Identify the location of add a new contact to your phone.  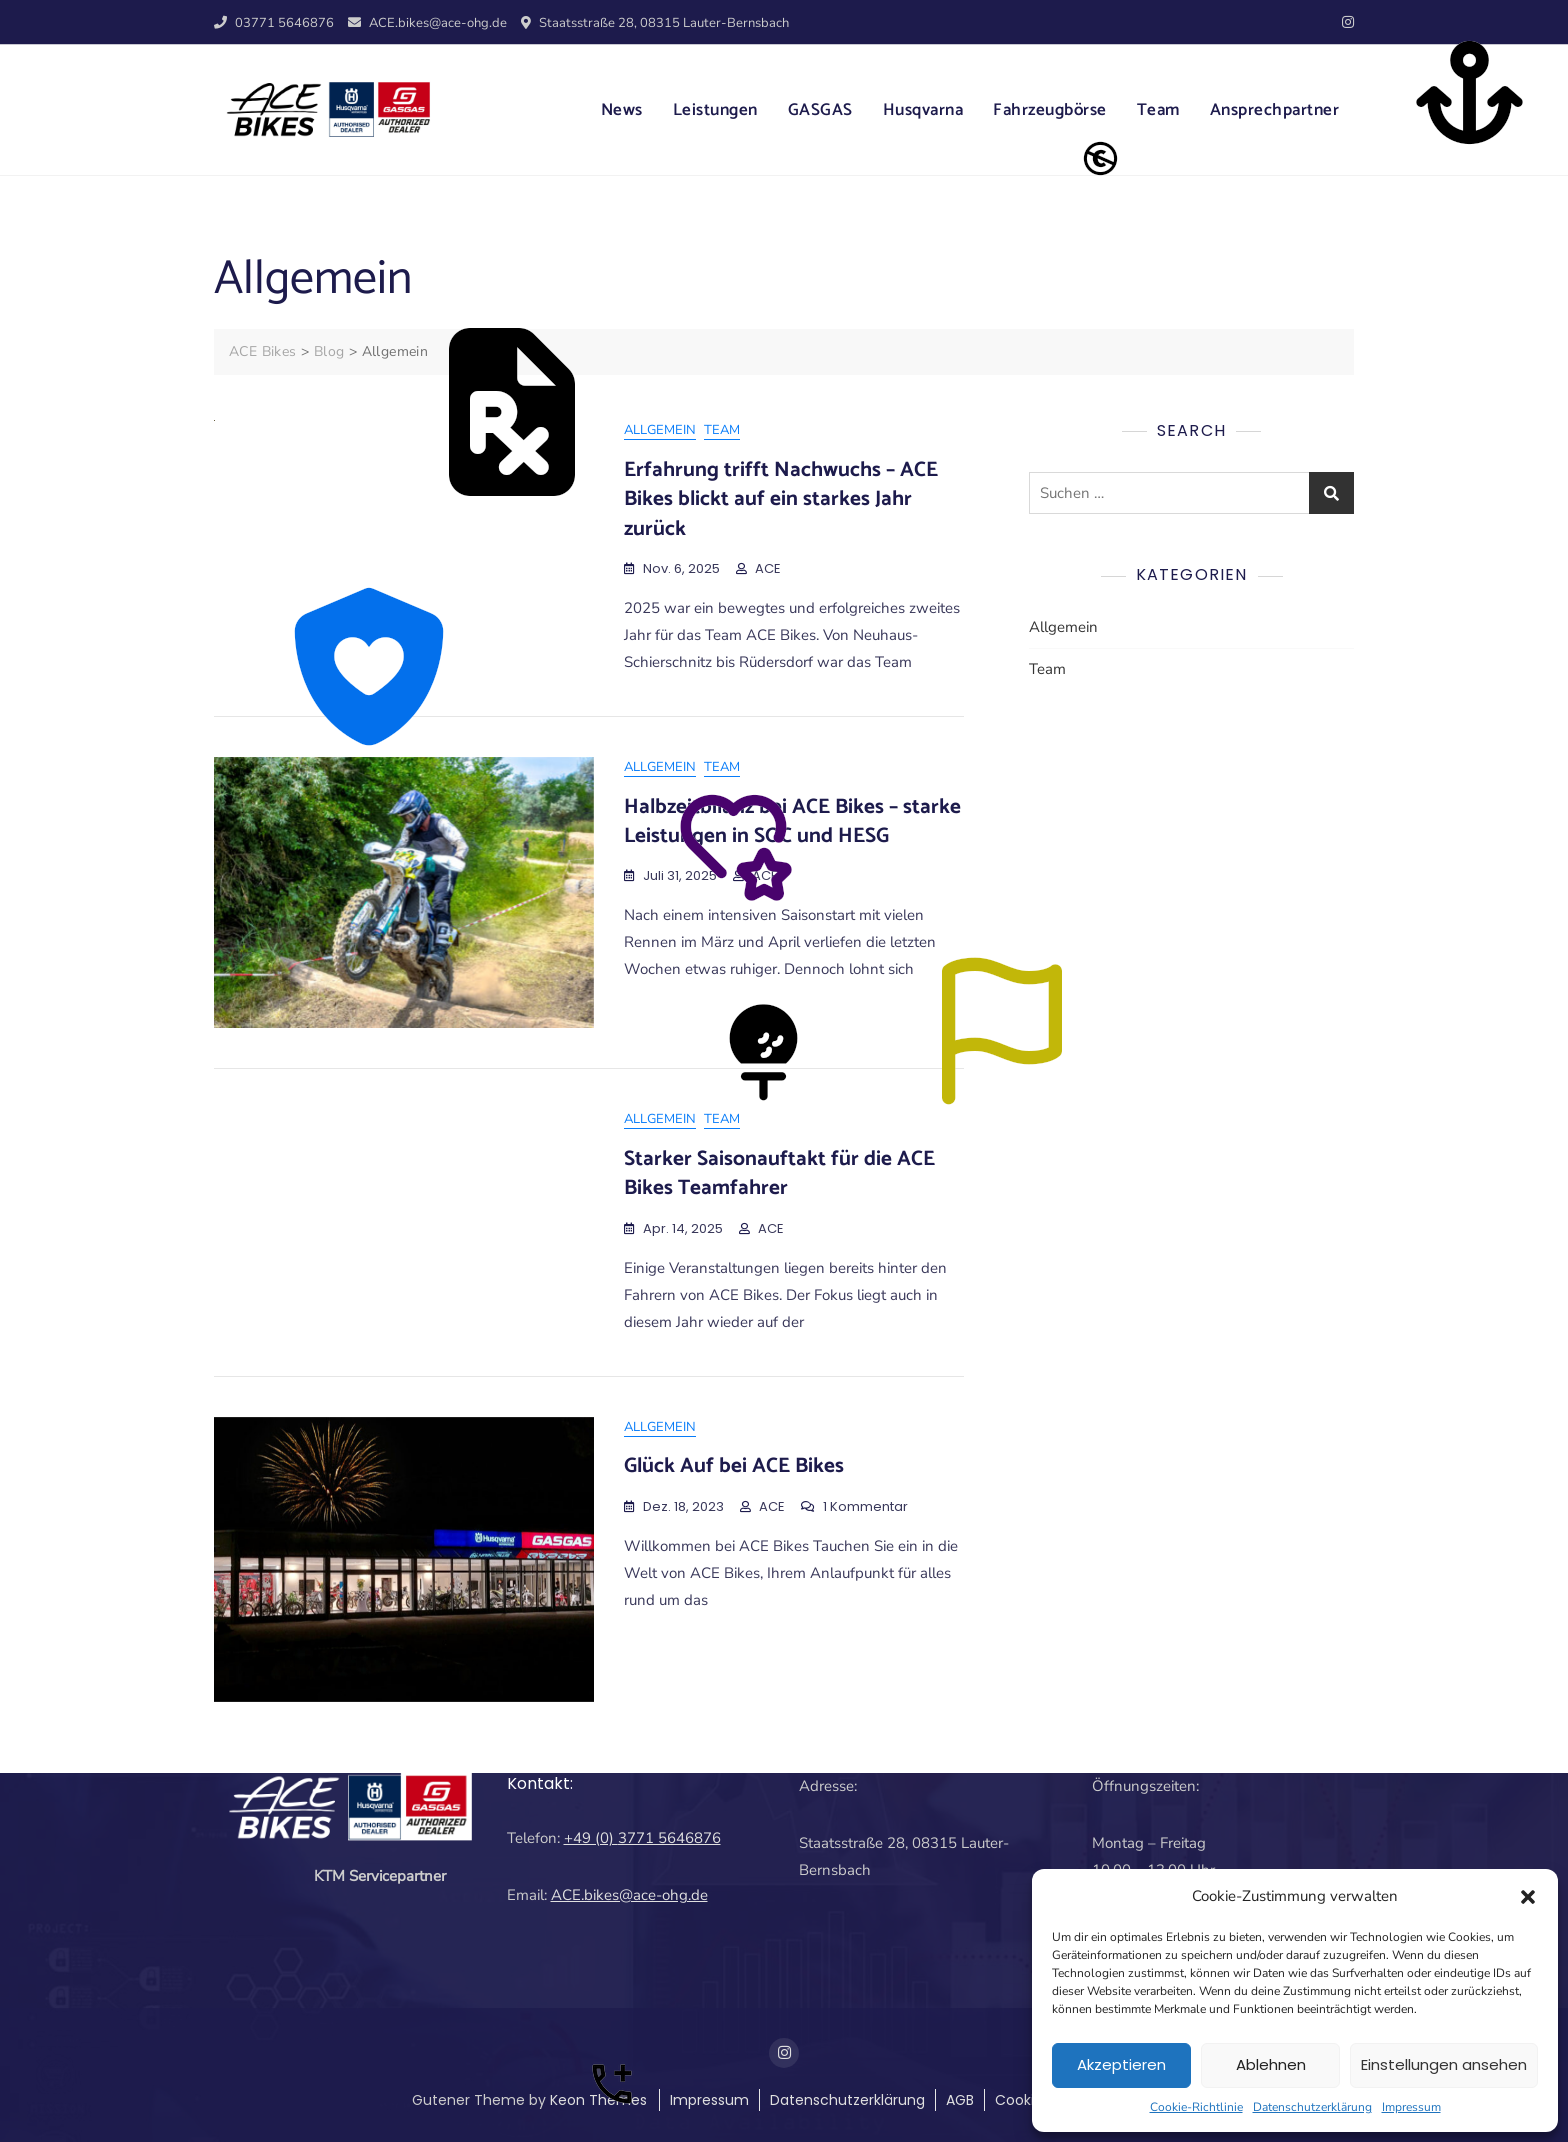
(612, 2084).